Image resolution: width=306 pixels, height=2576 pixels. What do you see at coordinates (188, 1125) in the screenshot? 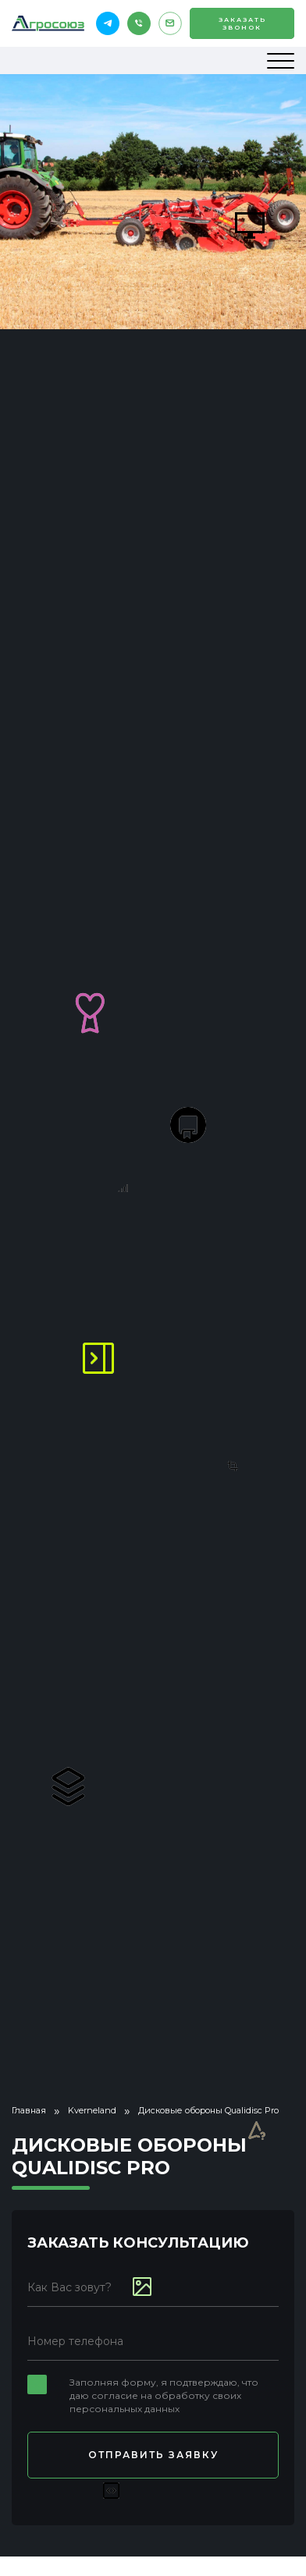
I see `repository activity in your feed` at bounding box center [188, 1125].